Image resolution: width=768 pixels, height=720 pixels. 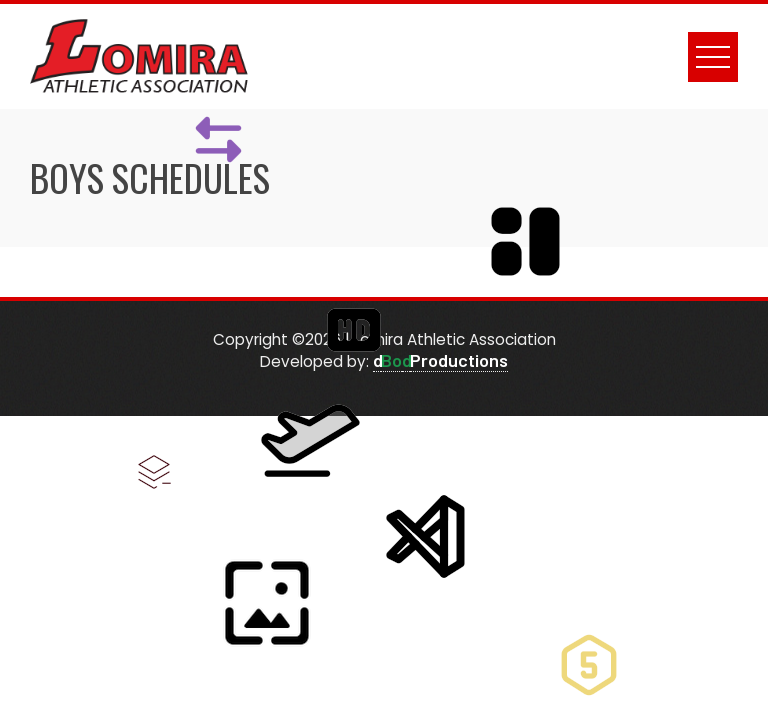 I want to click on open visual studio code, so click(x=427, y=536).